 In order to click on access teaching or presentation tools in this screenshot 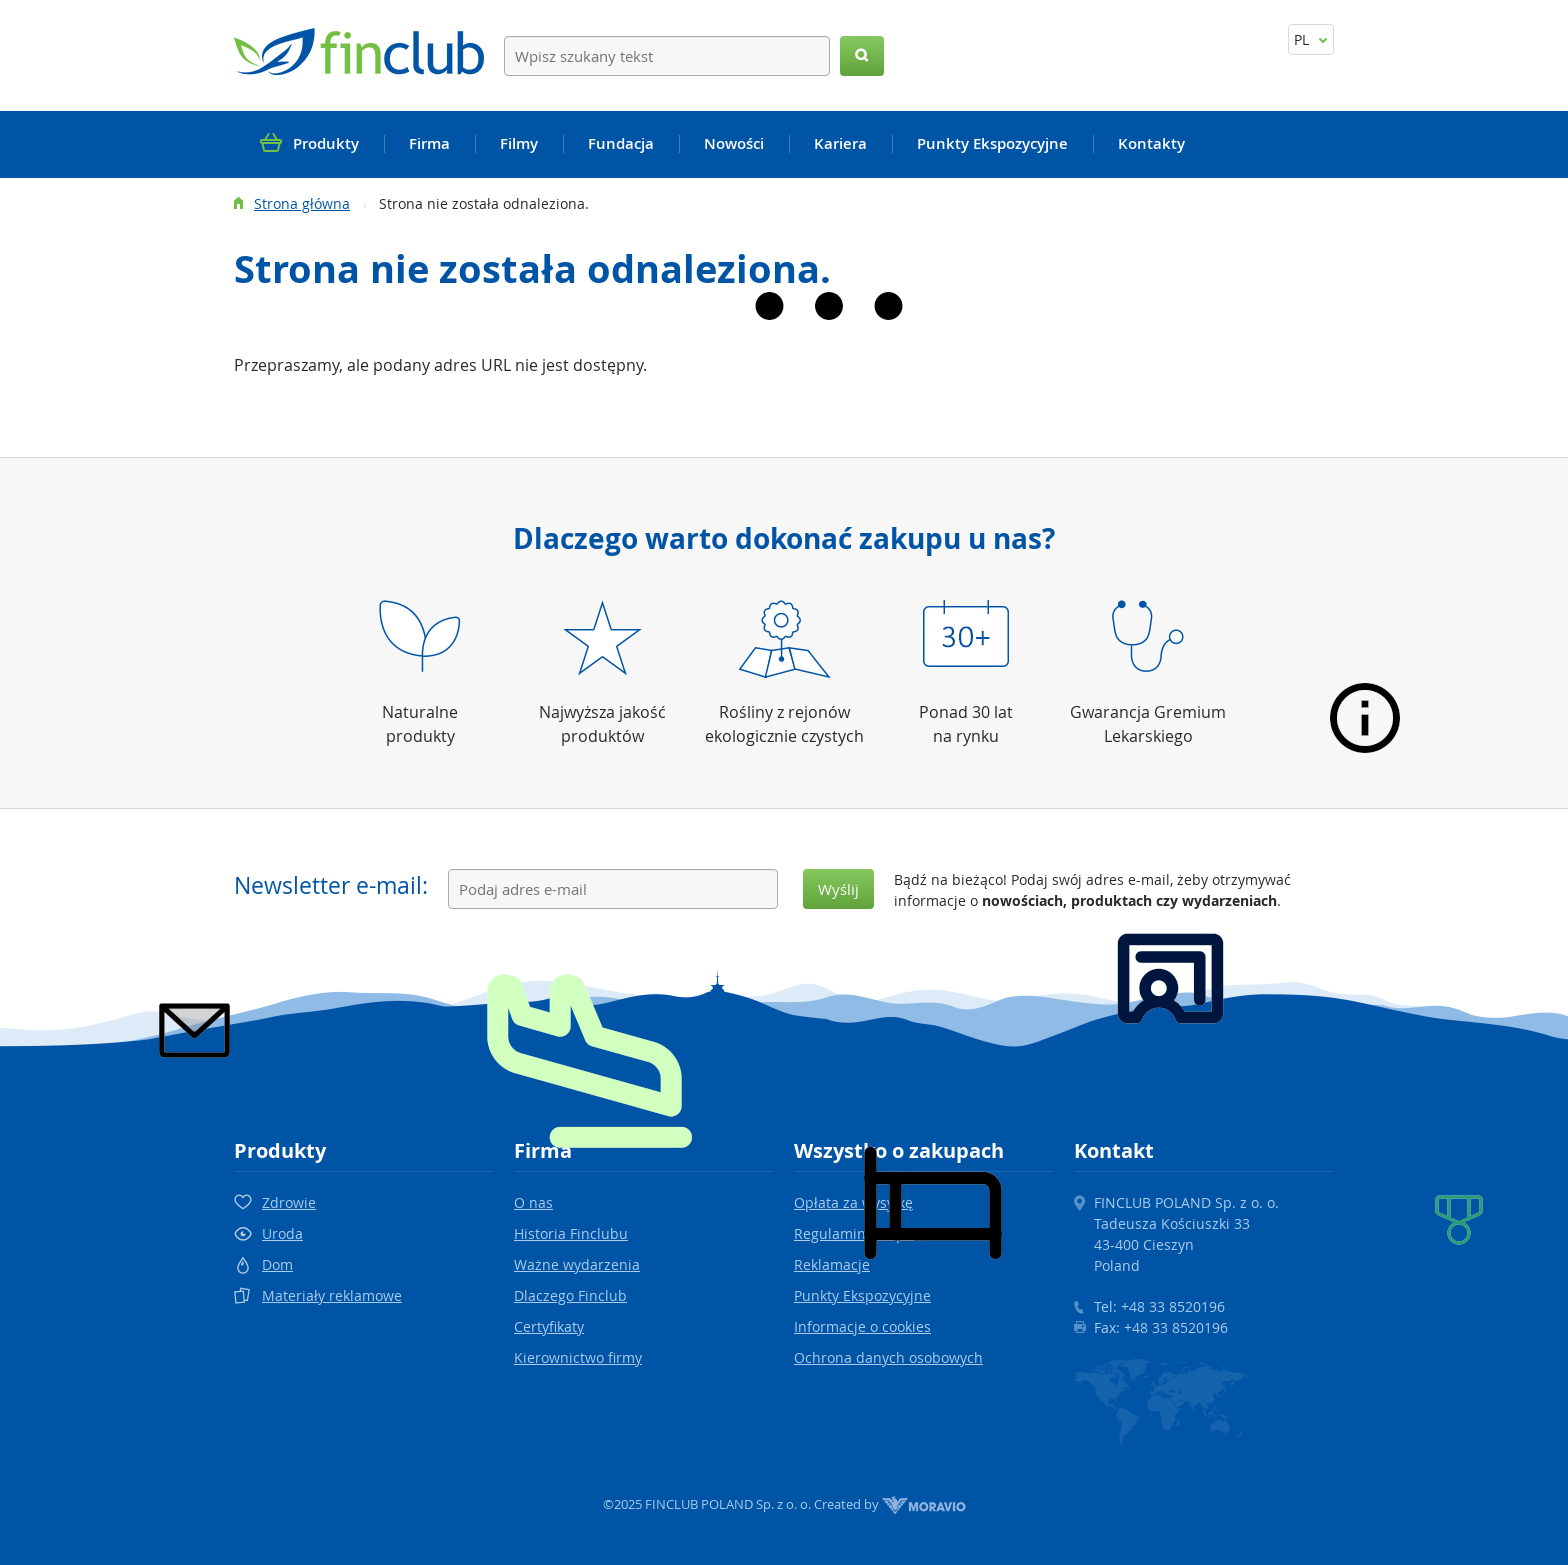, I will do `click(1170, 978)`.